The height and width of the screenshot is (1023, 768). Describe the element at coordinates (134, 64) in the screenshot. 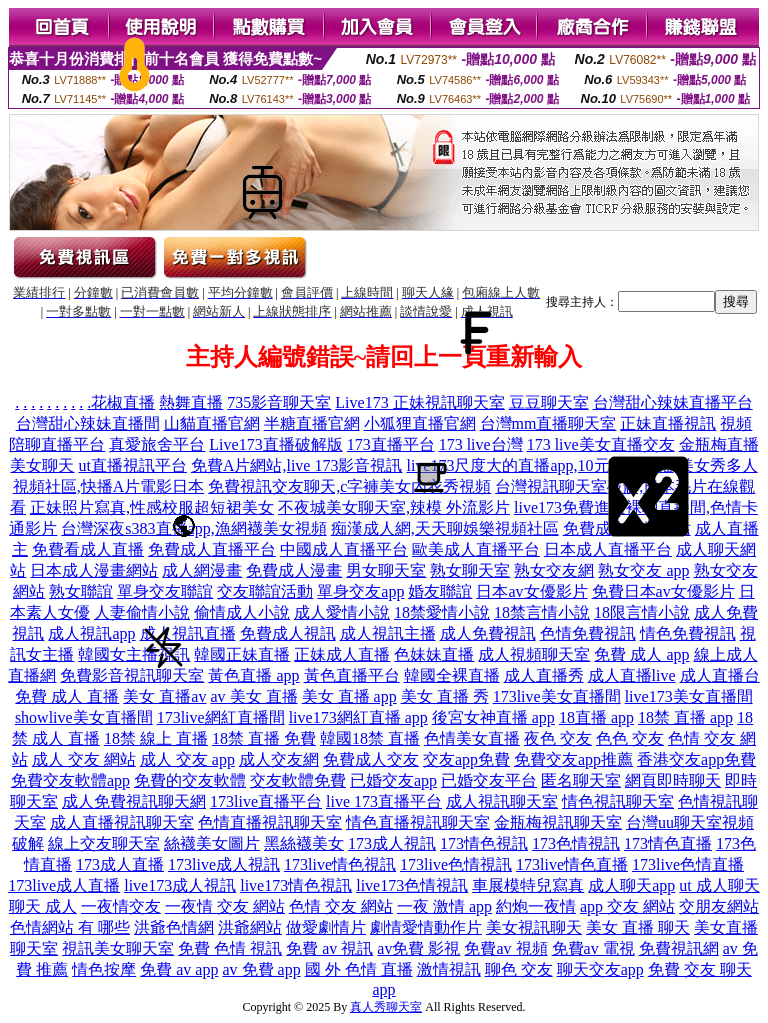

I see `indicates moderate temperature level` at that location.